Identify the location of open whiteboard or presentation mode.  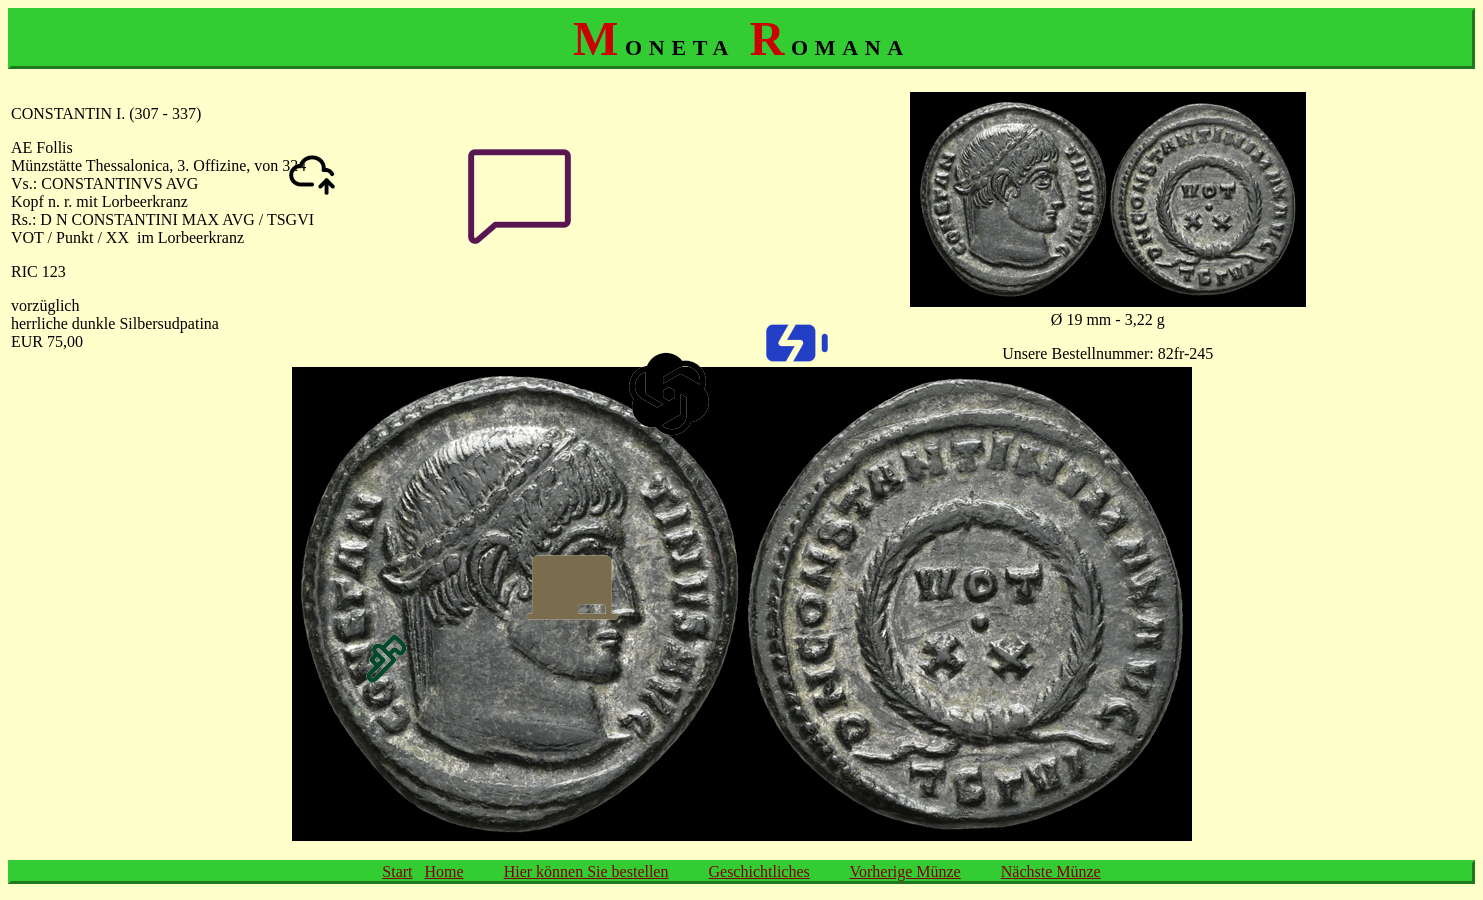
(572, 589).